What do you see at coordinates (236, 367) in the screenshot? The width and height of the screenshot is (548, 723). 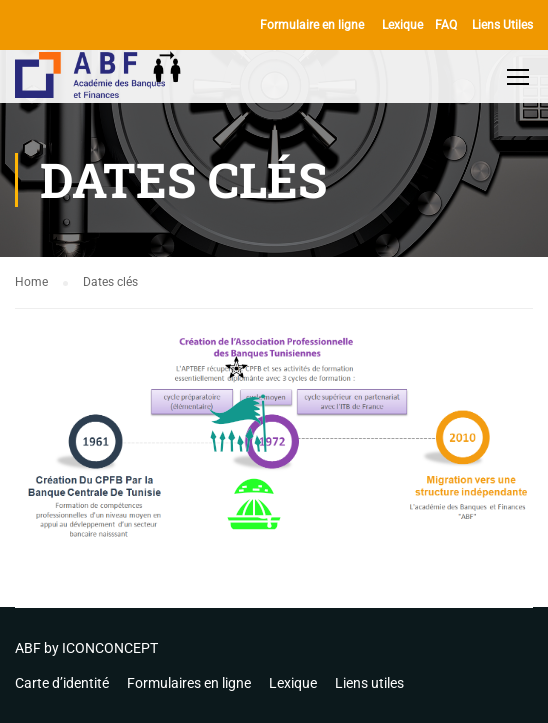 I see `level up or rank promotion indicator` at bounding box center [236, 367].